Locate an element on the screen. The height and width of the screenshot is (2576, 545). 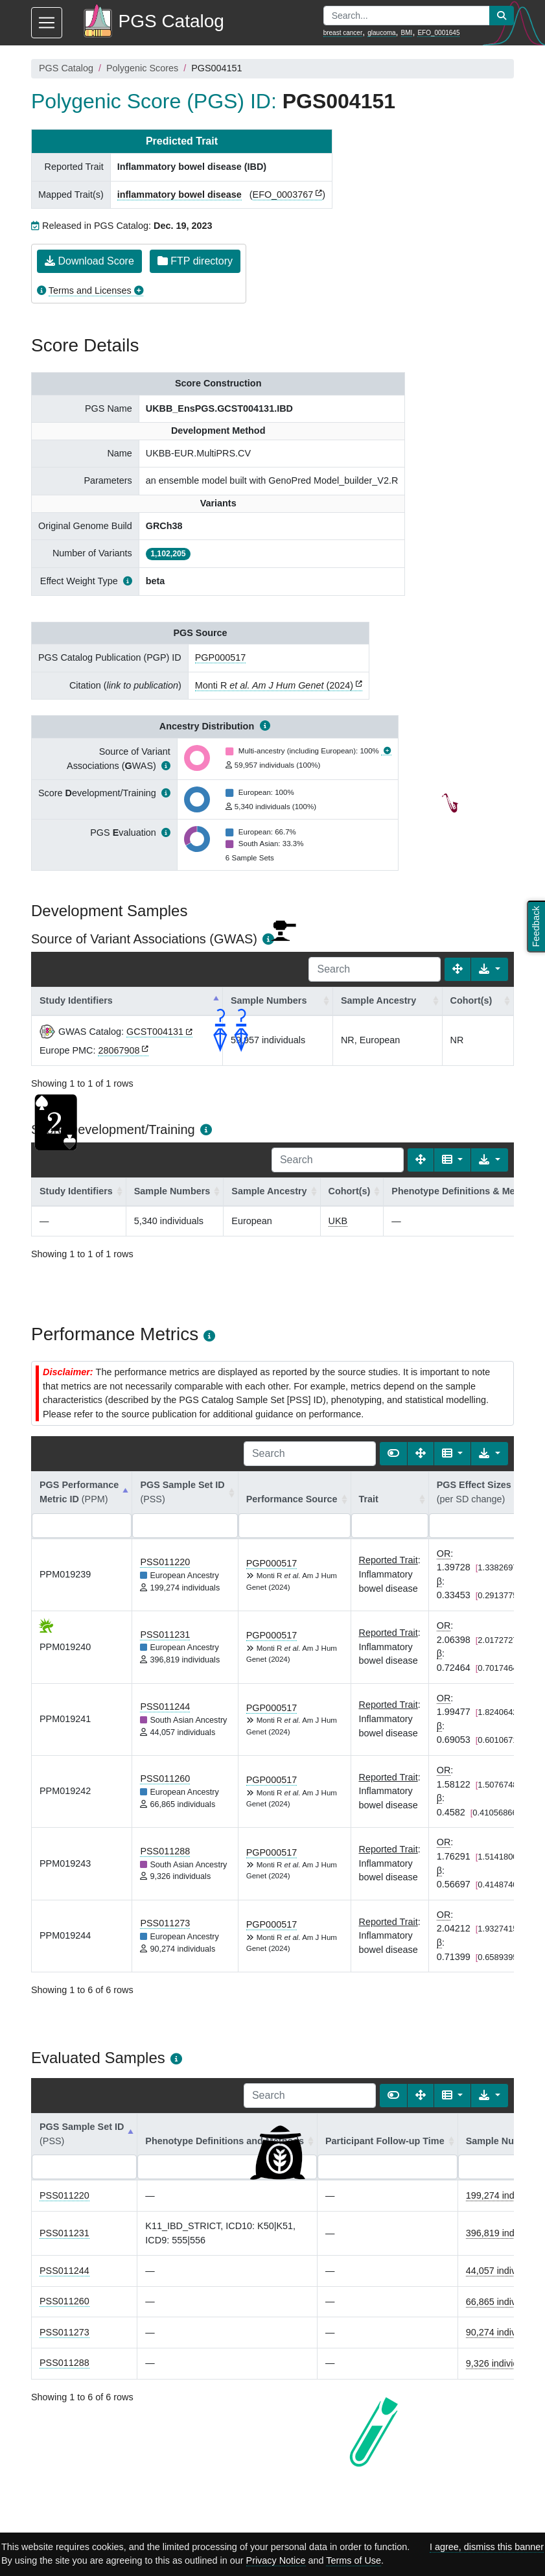
view crystal earrings in inventory is located at coordinates (231, 1030).